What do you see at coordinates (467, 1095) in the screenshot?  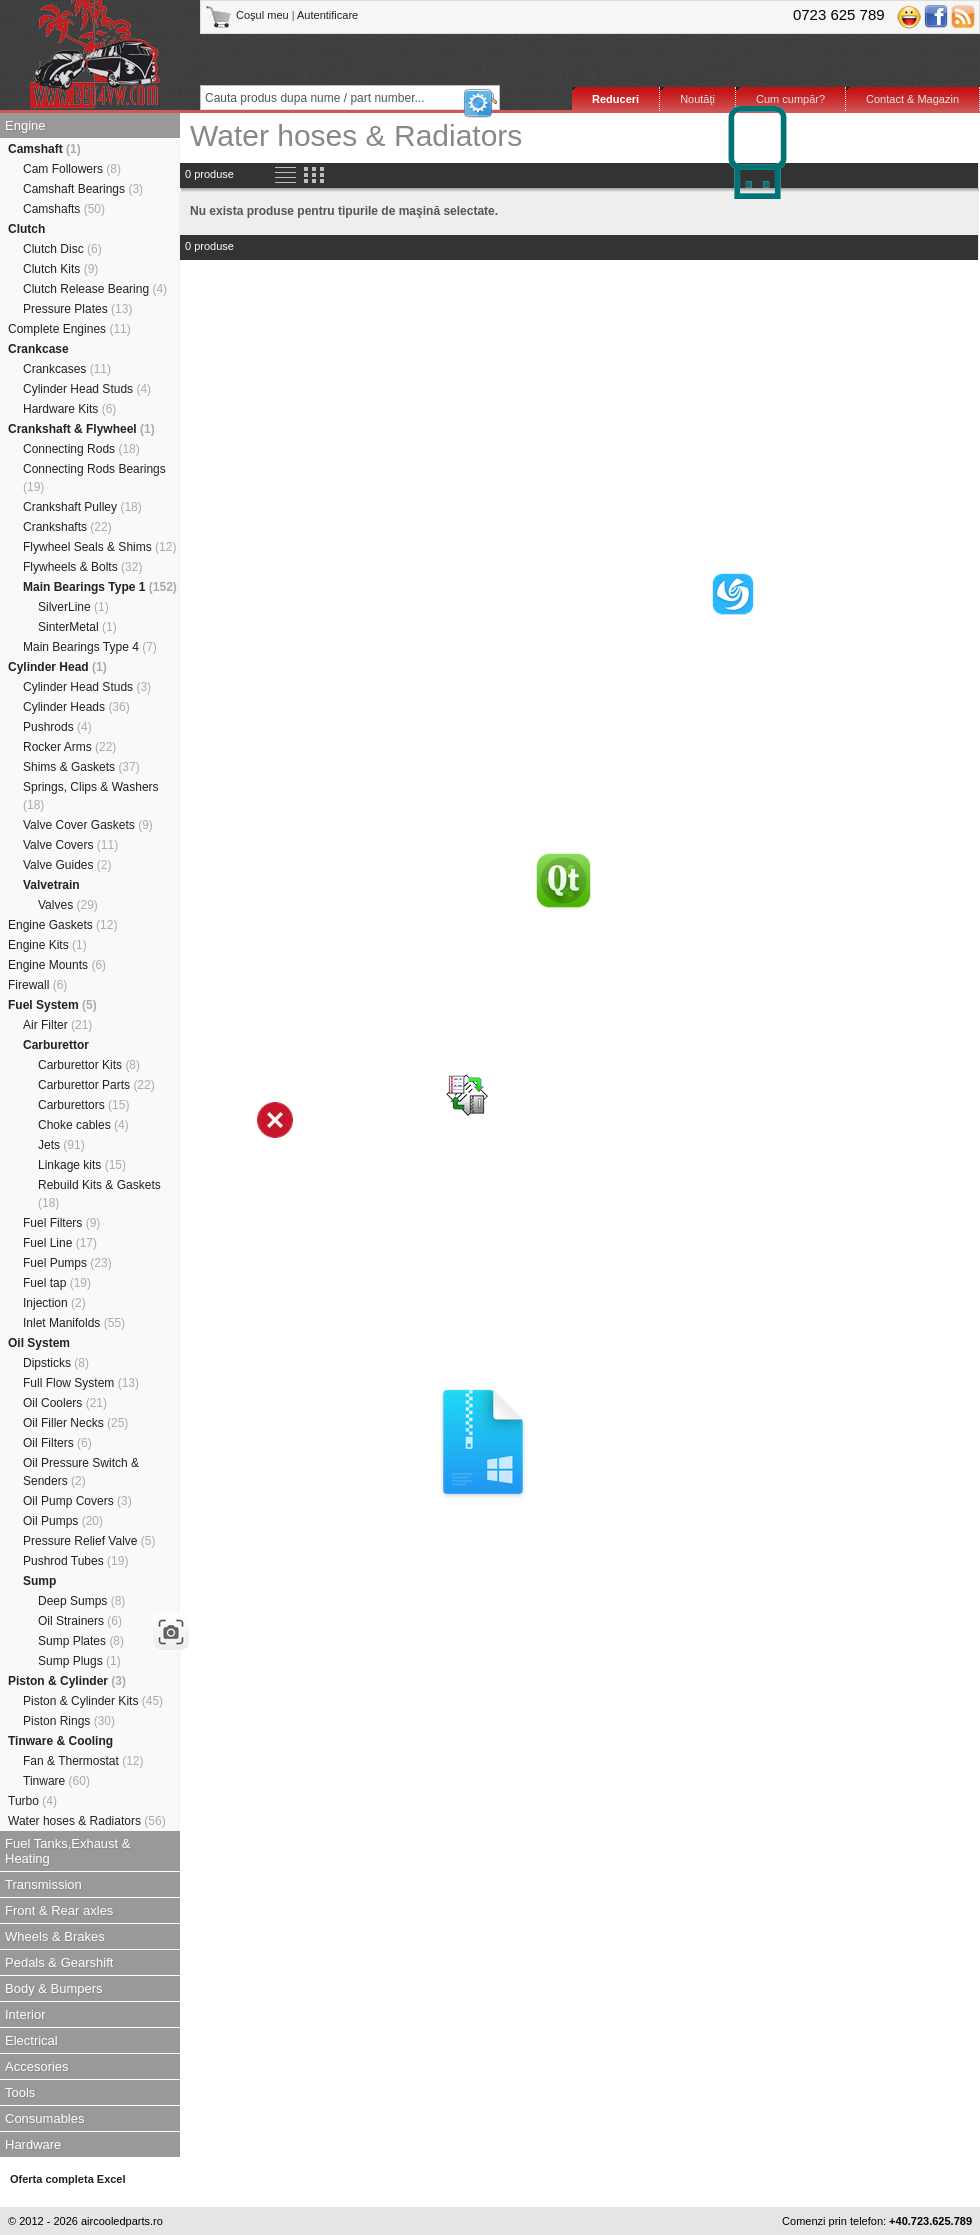 I see `convert between chinese text formats` at bounding box center [467, 1095].